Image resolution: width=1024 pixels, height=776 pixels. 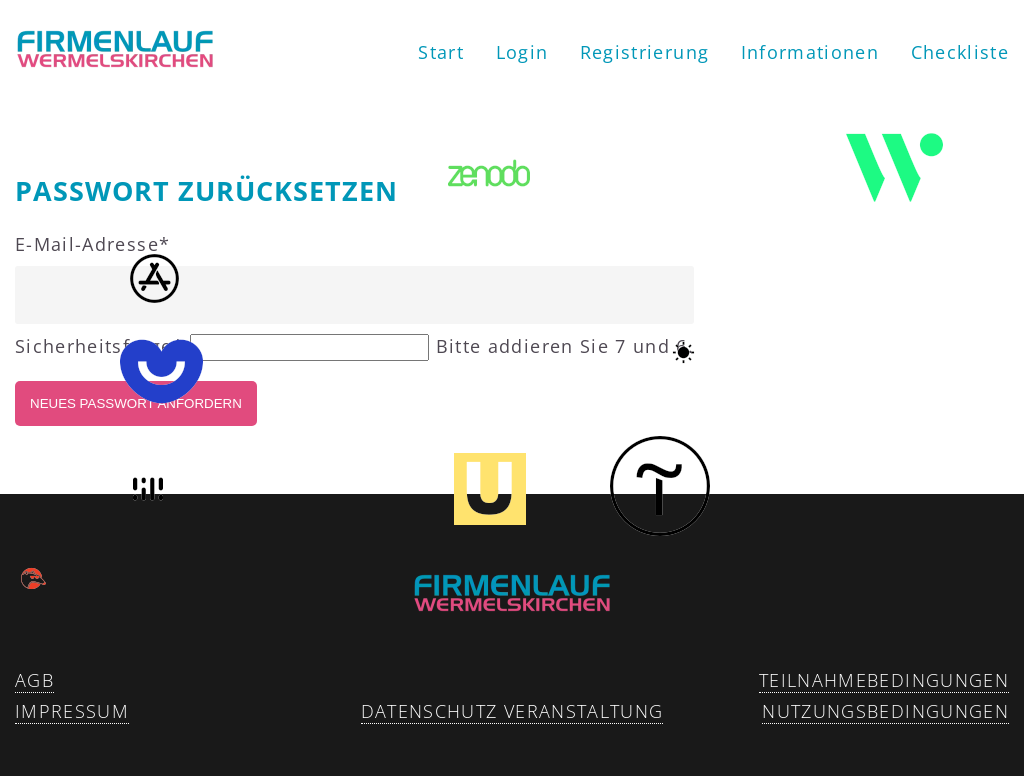 What do you see at coordinates (683, 352) in the screenshot?
I see `switch to light mode` at bounding box center [683, 352].